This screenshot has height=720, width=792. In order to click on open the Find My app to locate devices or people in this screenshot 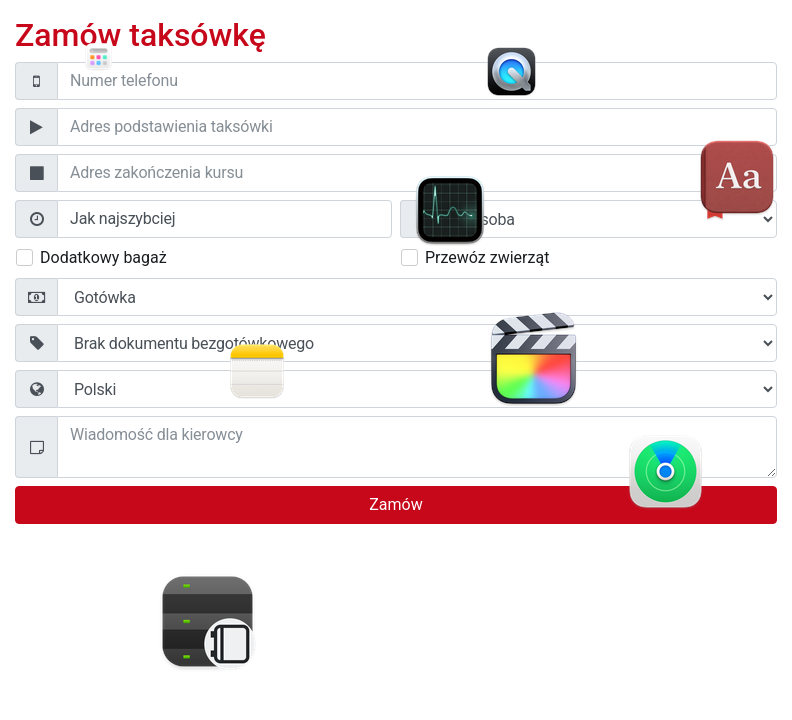, I will do `click(665, 471)`.